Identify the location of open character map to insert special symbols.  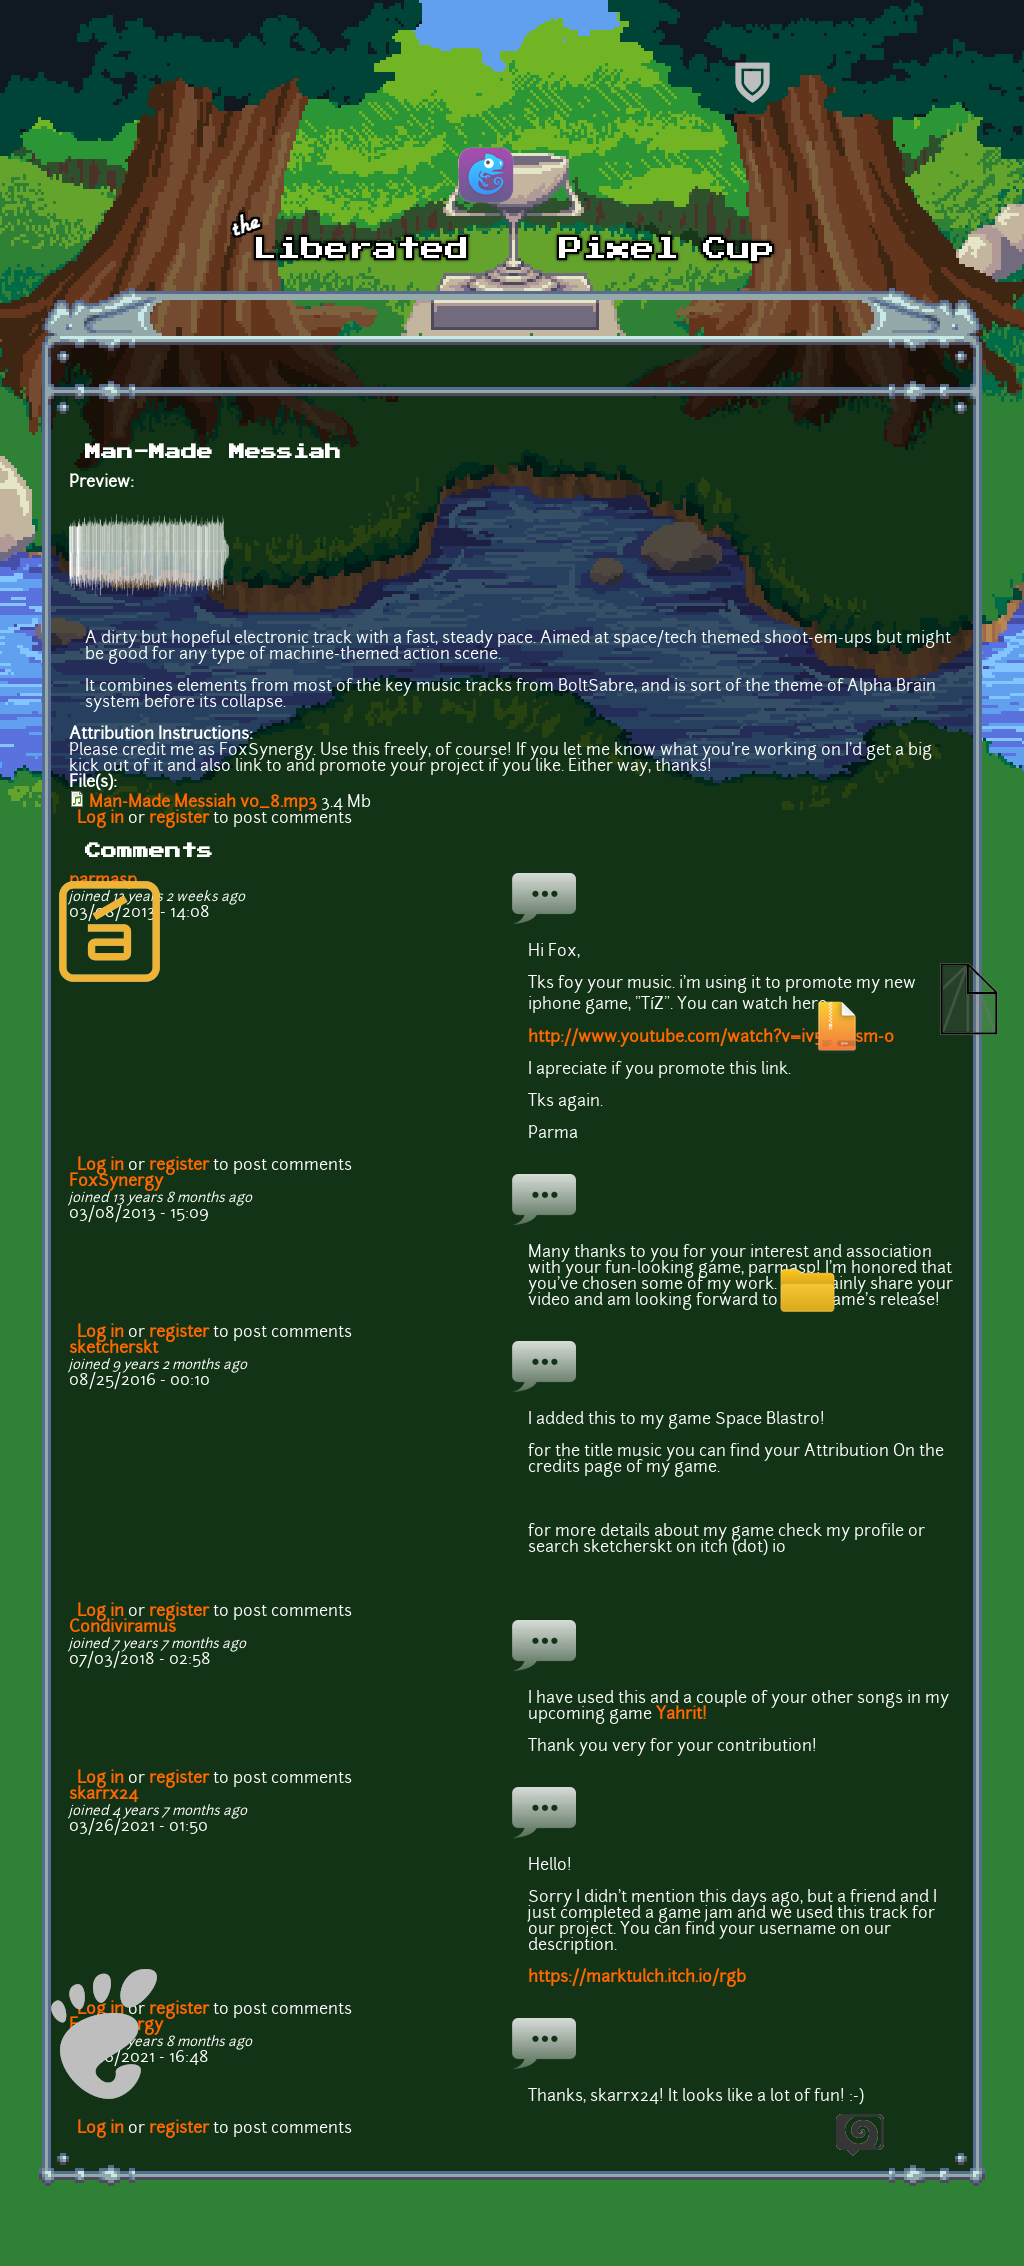
(109, 931).